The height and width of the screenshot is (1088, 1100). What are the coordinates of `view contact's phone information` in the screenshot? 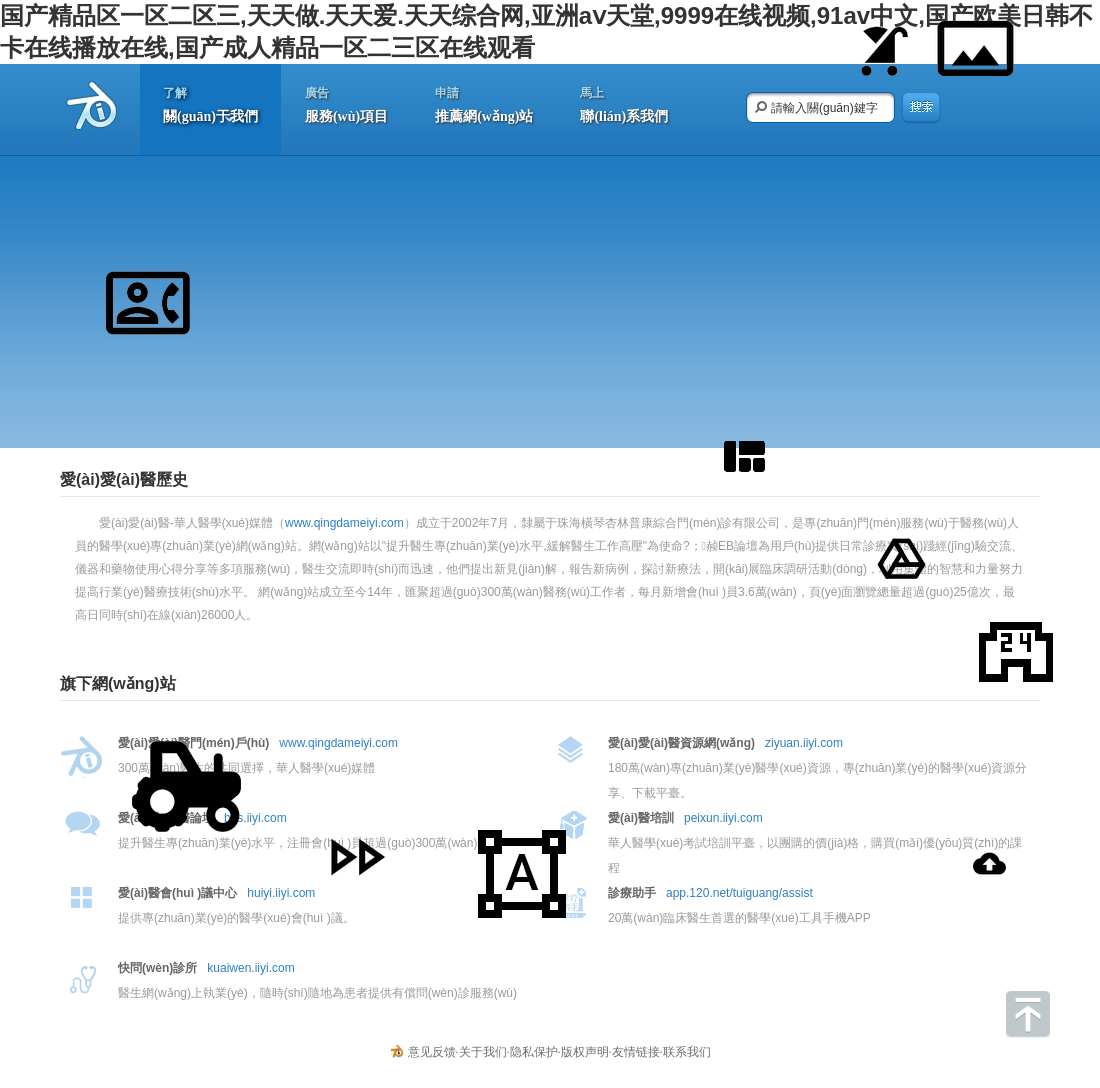 It's located at (148, 303).